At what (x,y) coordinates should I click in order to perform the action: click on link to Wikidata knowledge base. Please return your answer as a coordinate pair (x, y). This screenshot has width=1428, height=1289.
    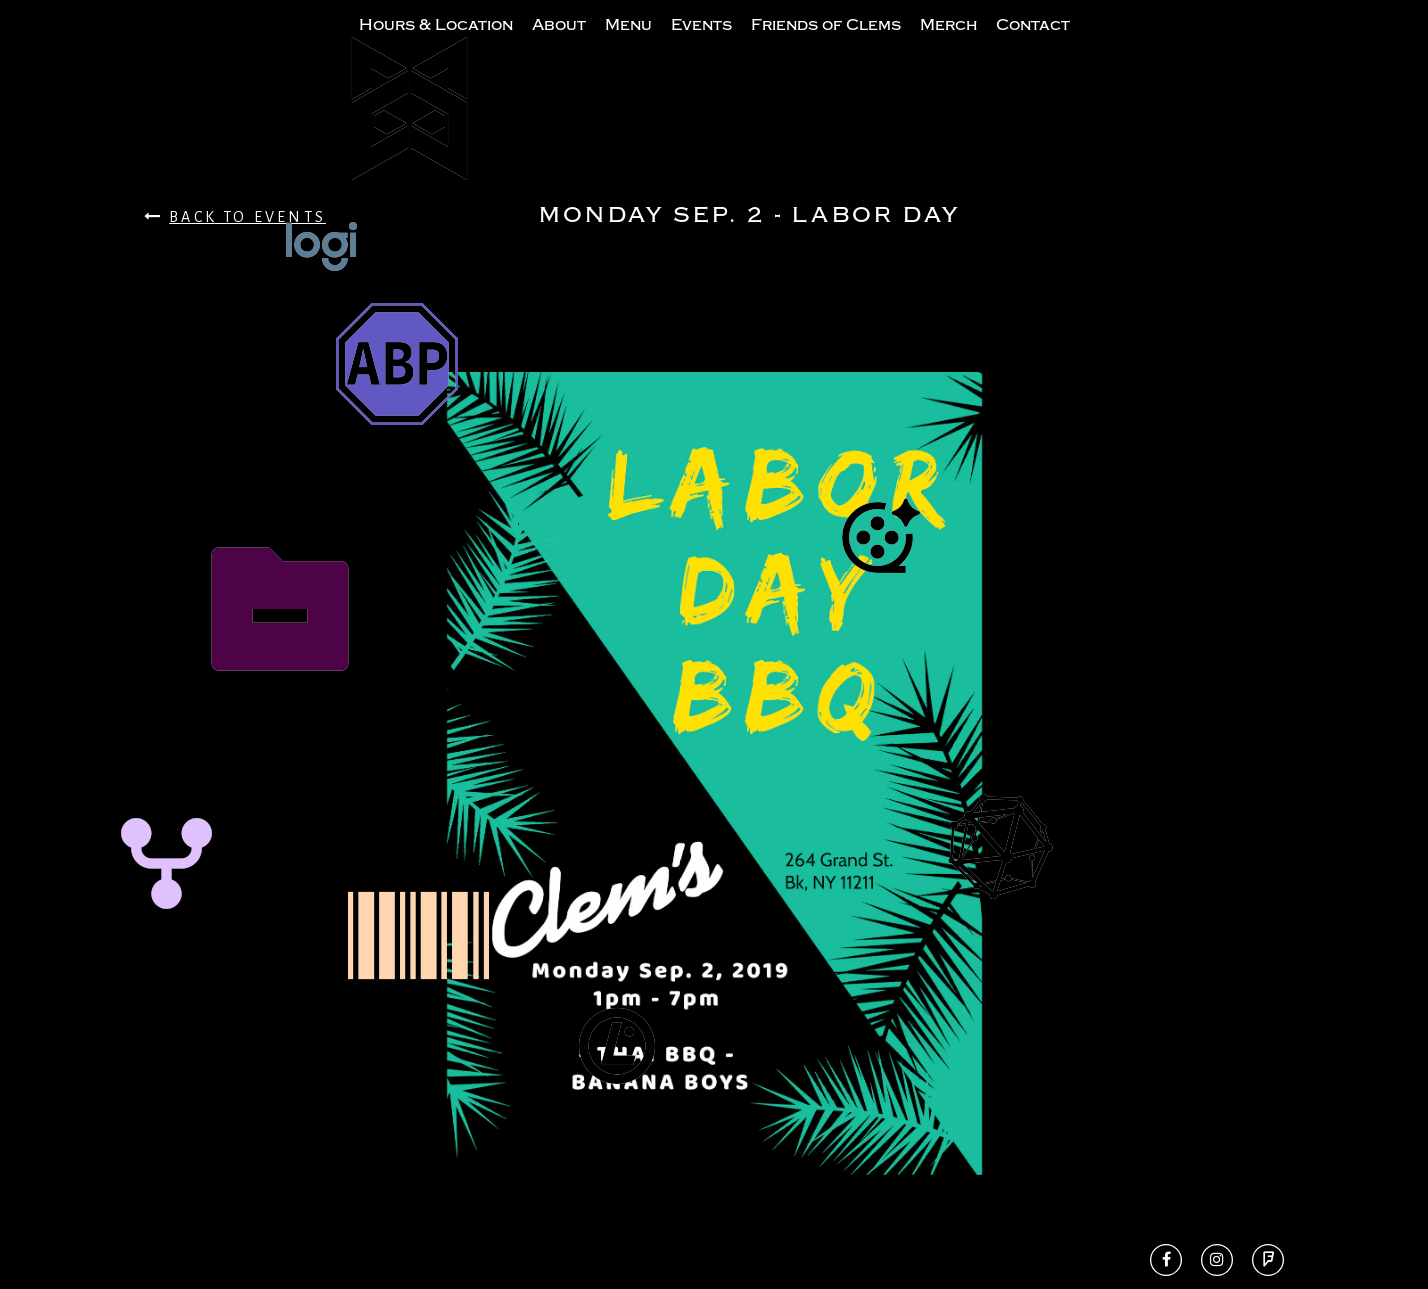
    Looking at the image, I should click on (418, 935).